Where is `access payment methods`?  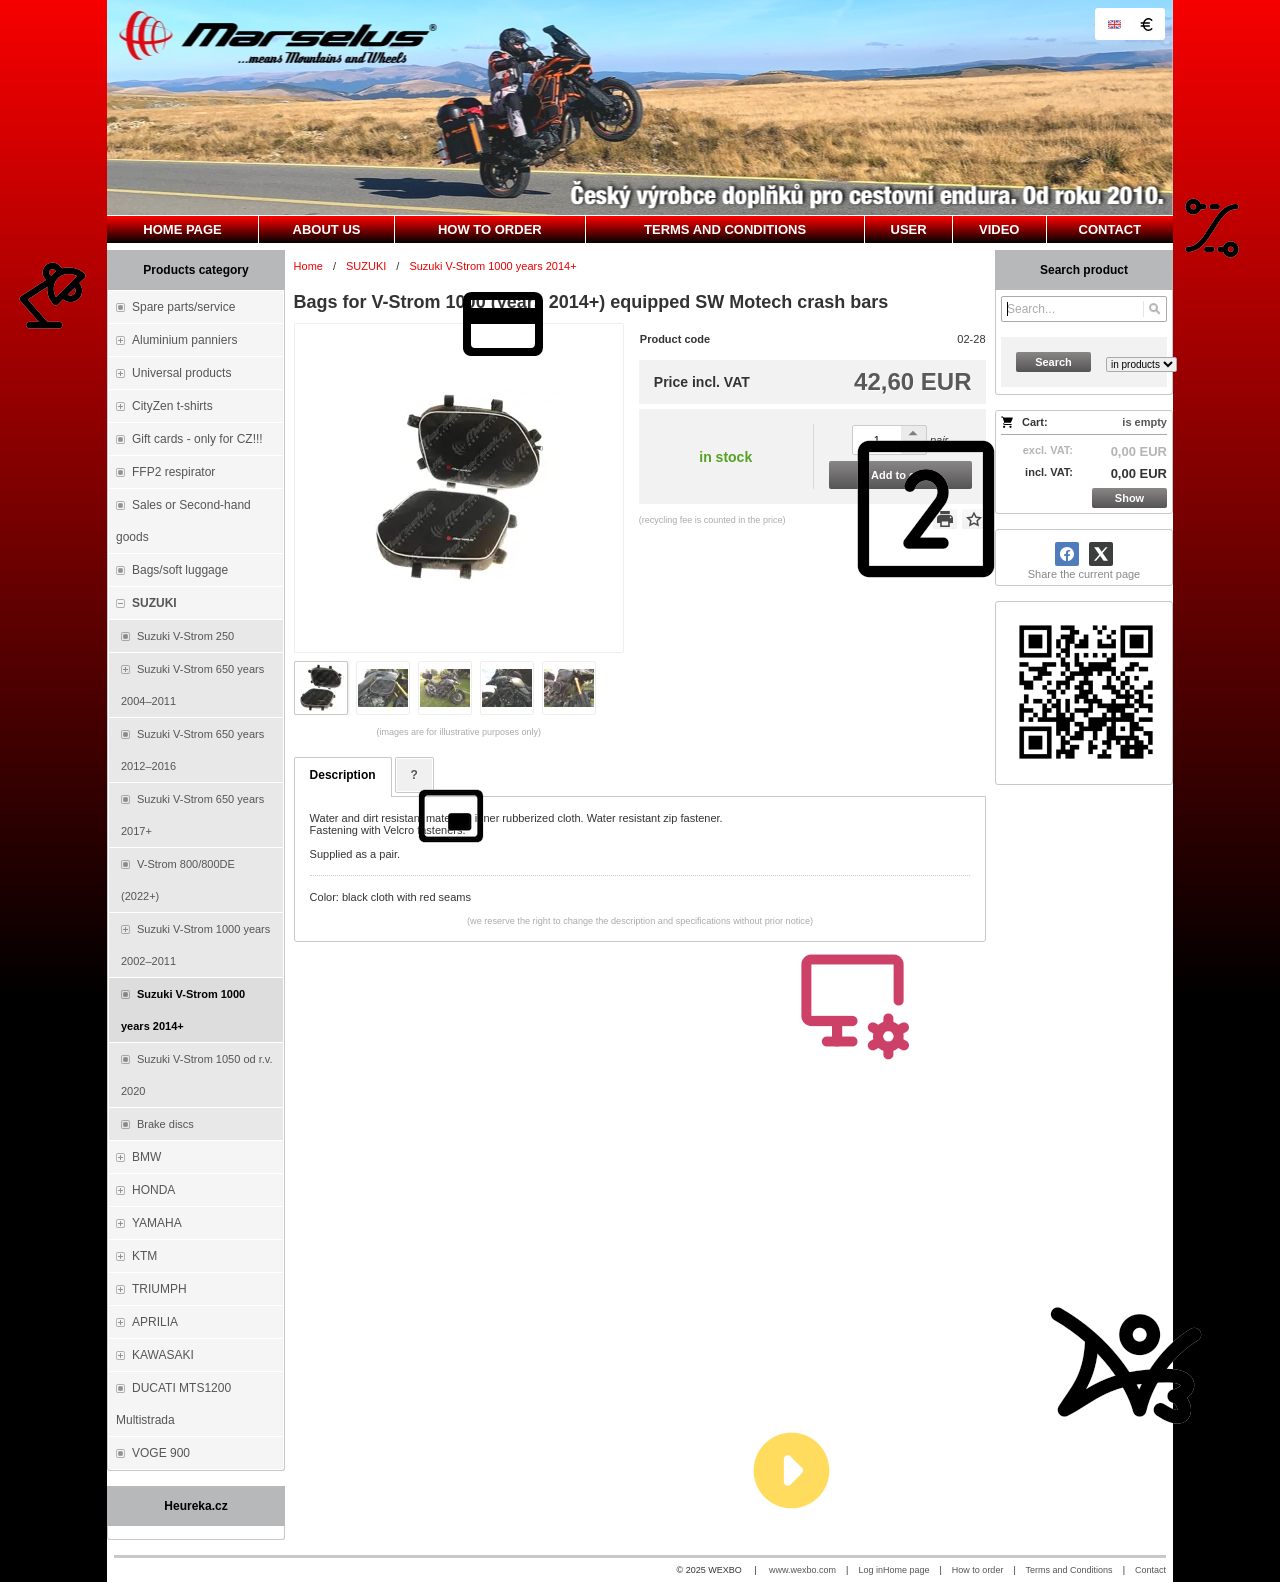 access payment methods is located at coordinates (503, 324).